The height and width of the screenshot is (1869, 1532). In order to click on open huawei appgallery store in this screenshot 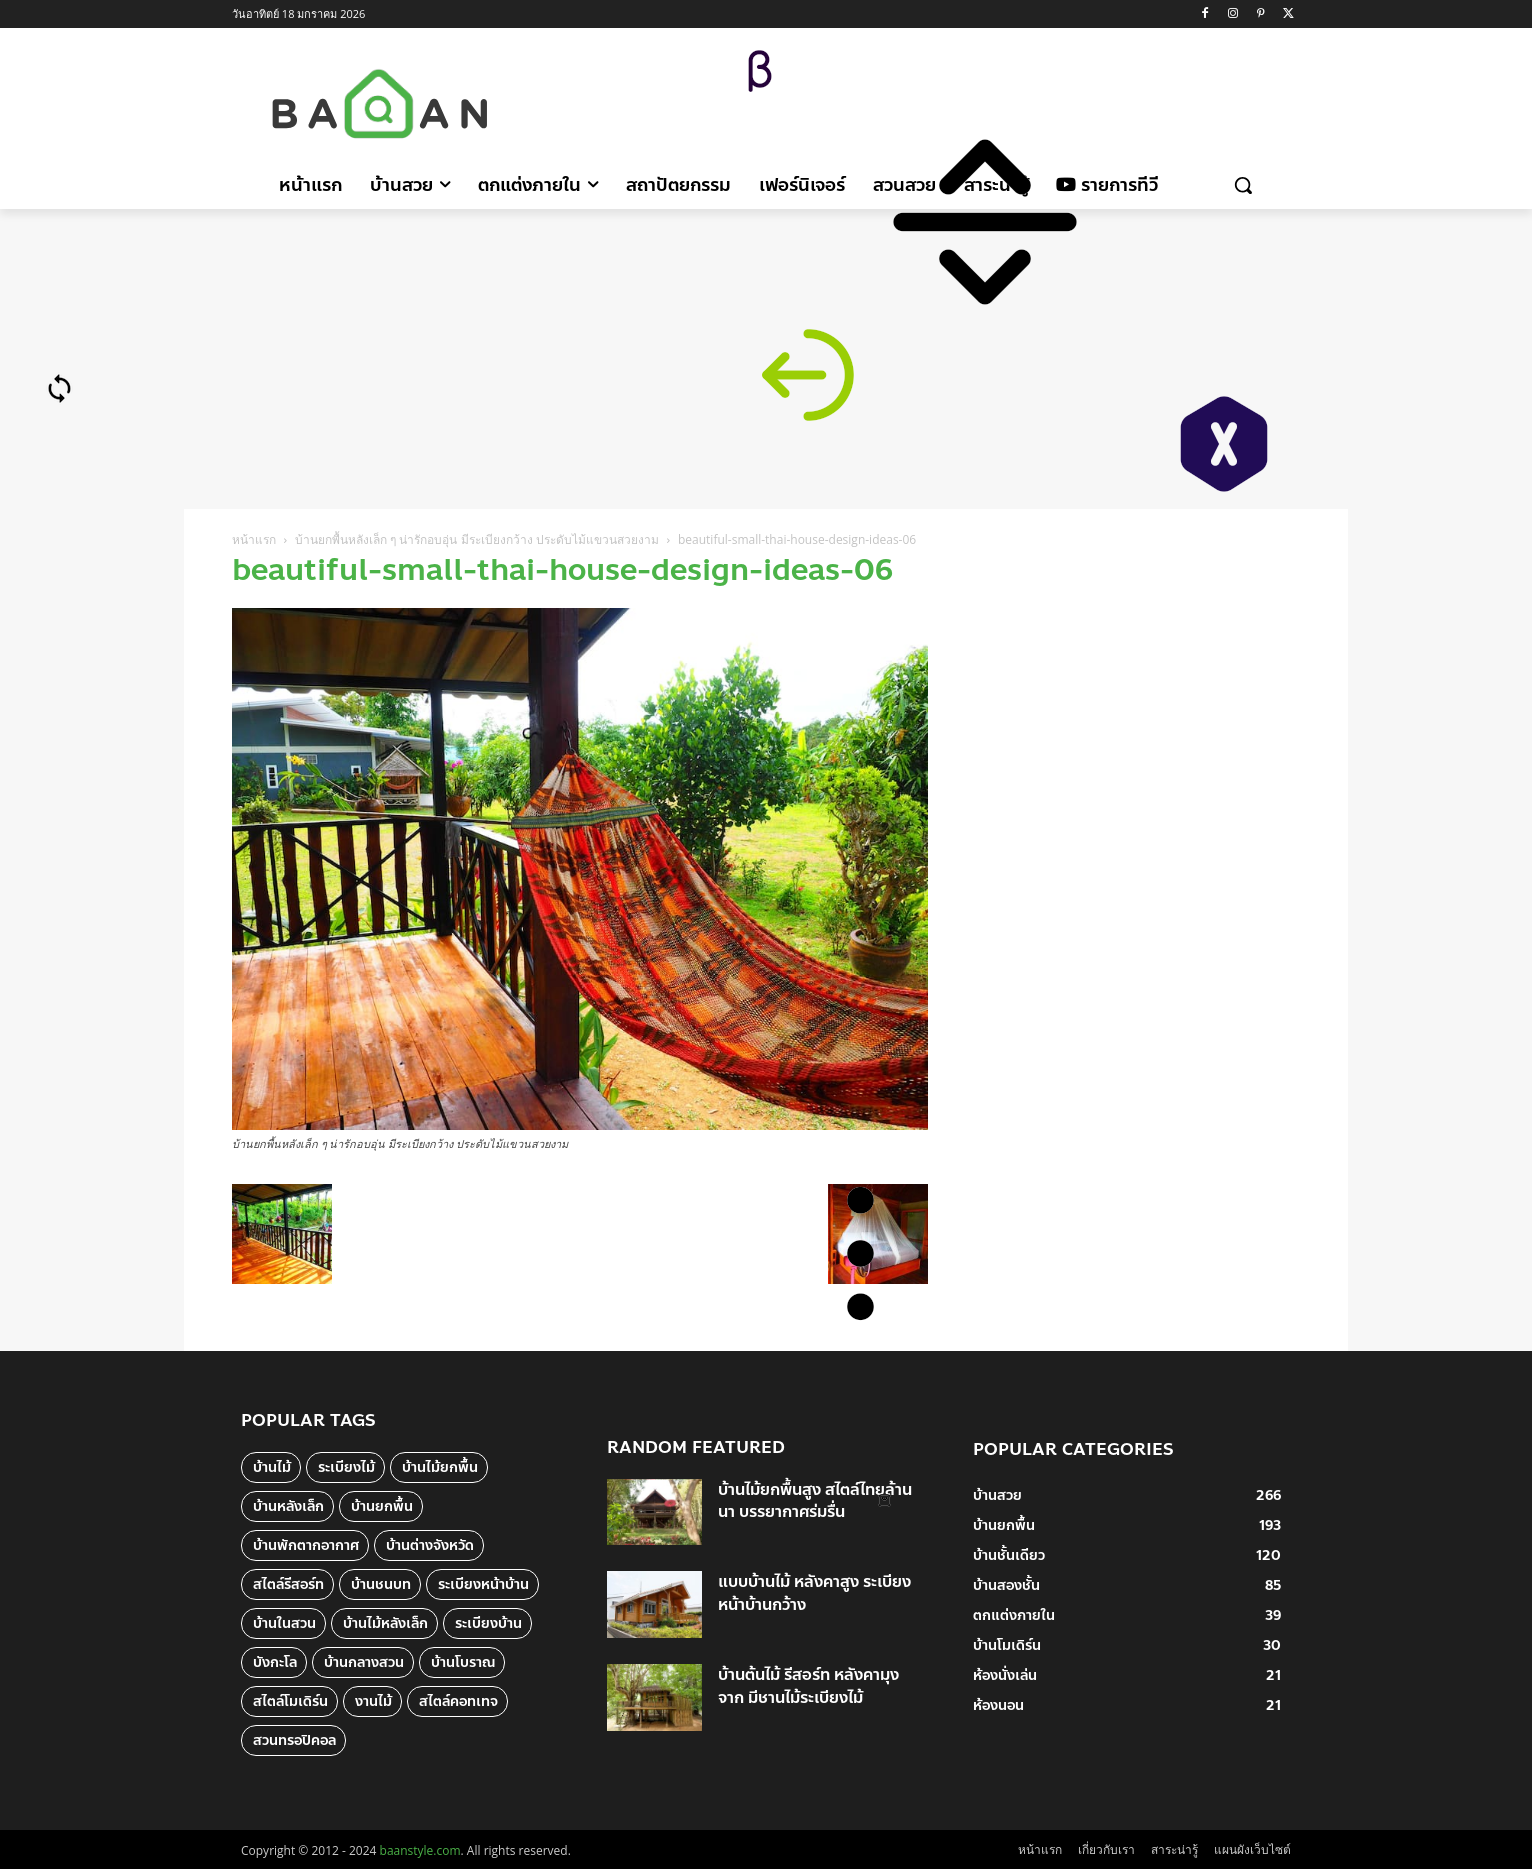, I will do `click(884, 1500)`.